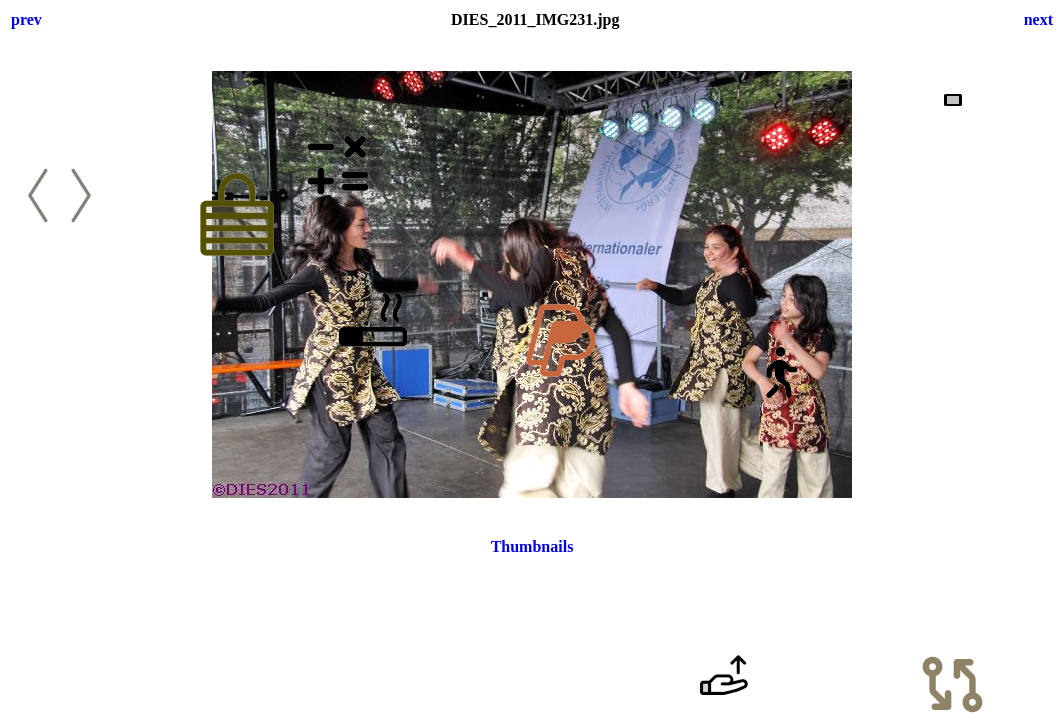 This screenshot has width=1064, height=720. What do you see at coordinates (559, 340) in the screenshot?
I see `pay with PayPal` at bounding box center [559, 340].